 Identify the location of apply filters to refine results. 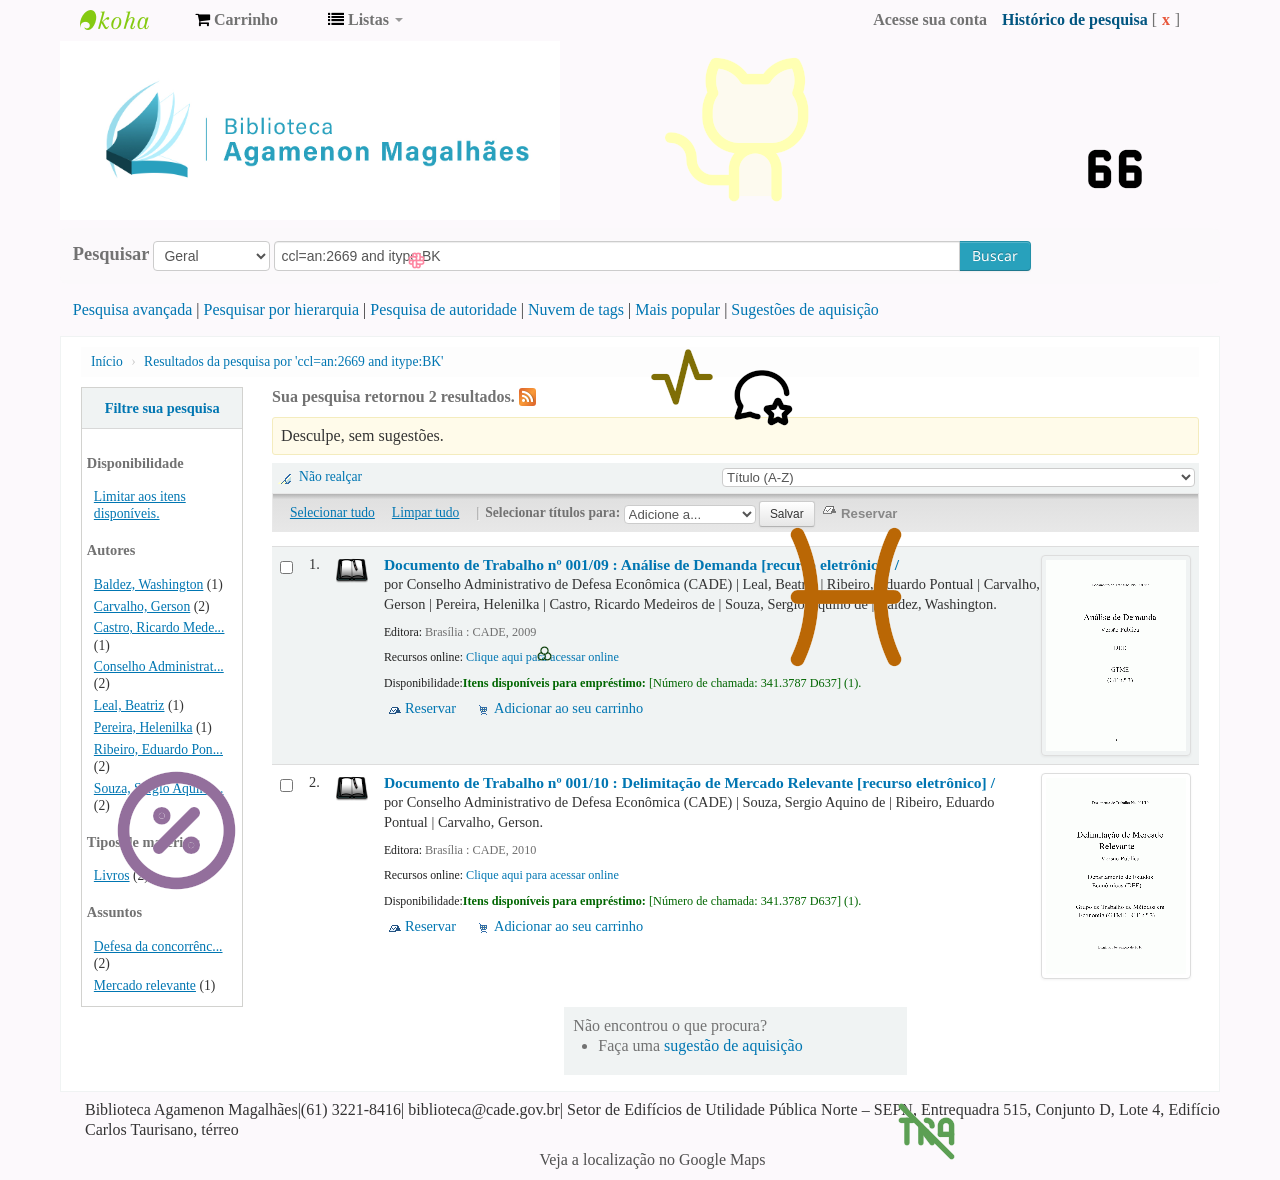
(544, 653).